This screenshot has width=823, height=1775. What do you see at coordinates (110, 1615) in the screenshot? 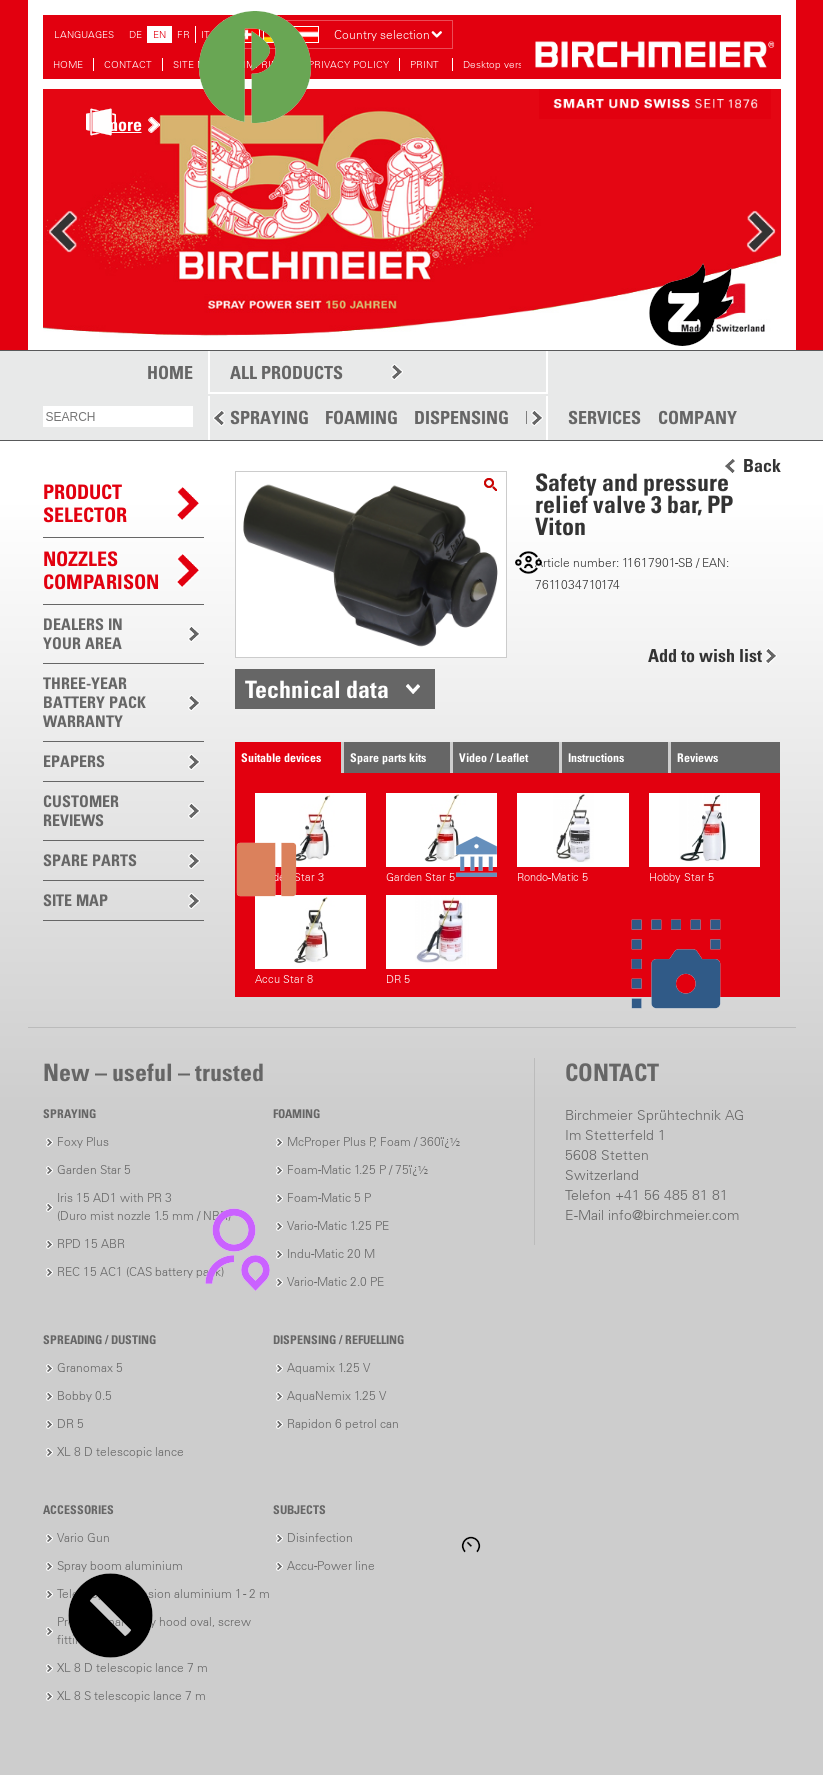
I see `indicates a forbidden or prohibited action` at bounding box center [110, 1615].